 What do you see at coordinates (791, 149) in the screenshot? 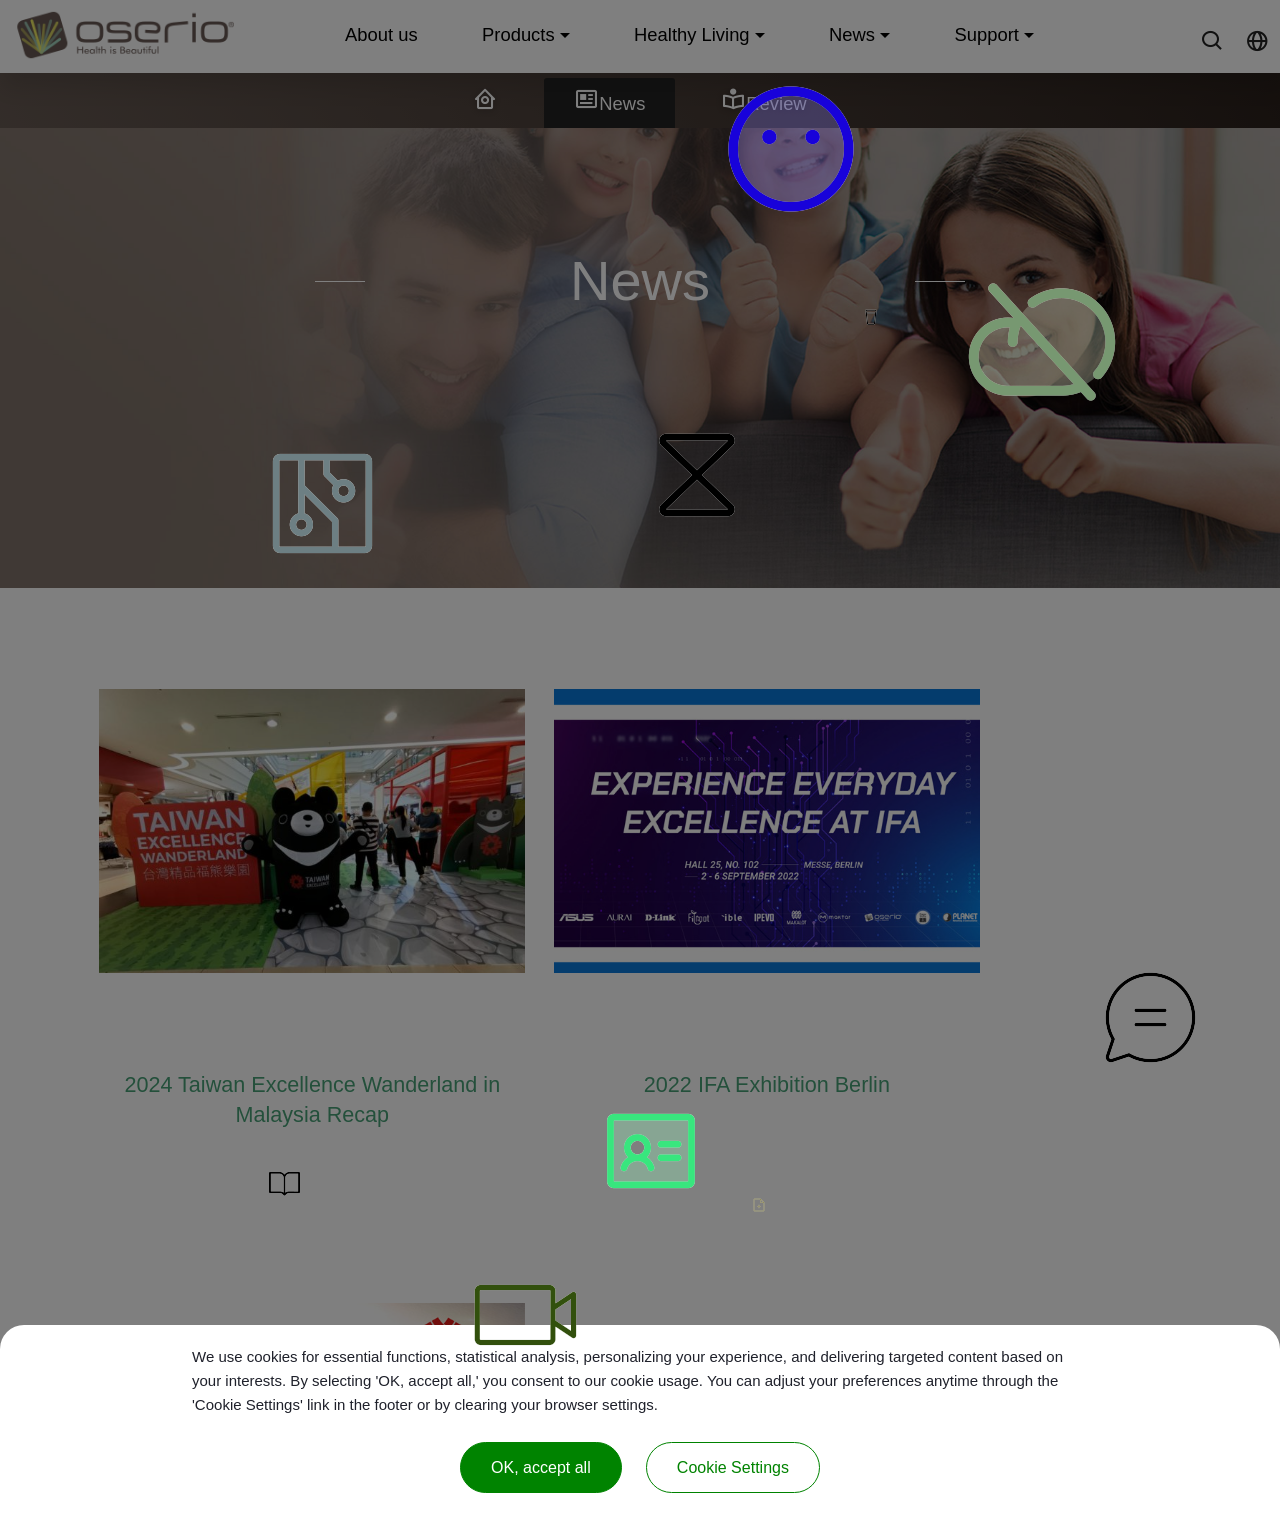
I see `neutral feedback or reaction option` at bounding box center [791, 149].